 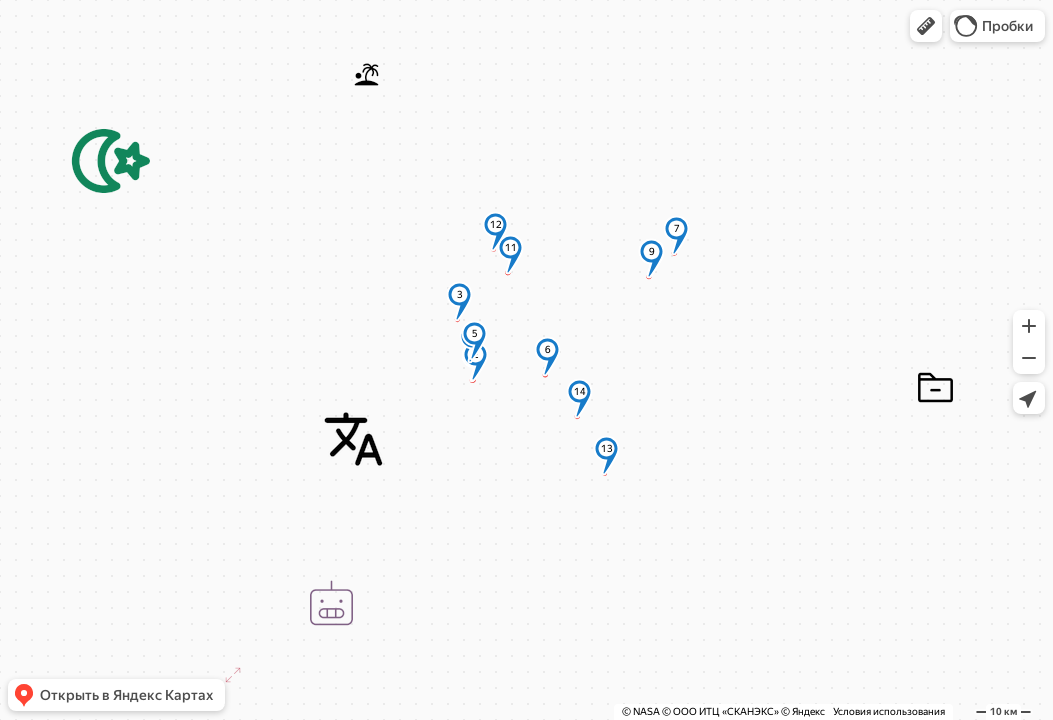 I want to click on access AI assistant or chatbot, so click(x=331, y=605).